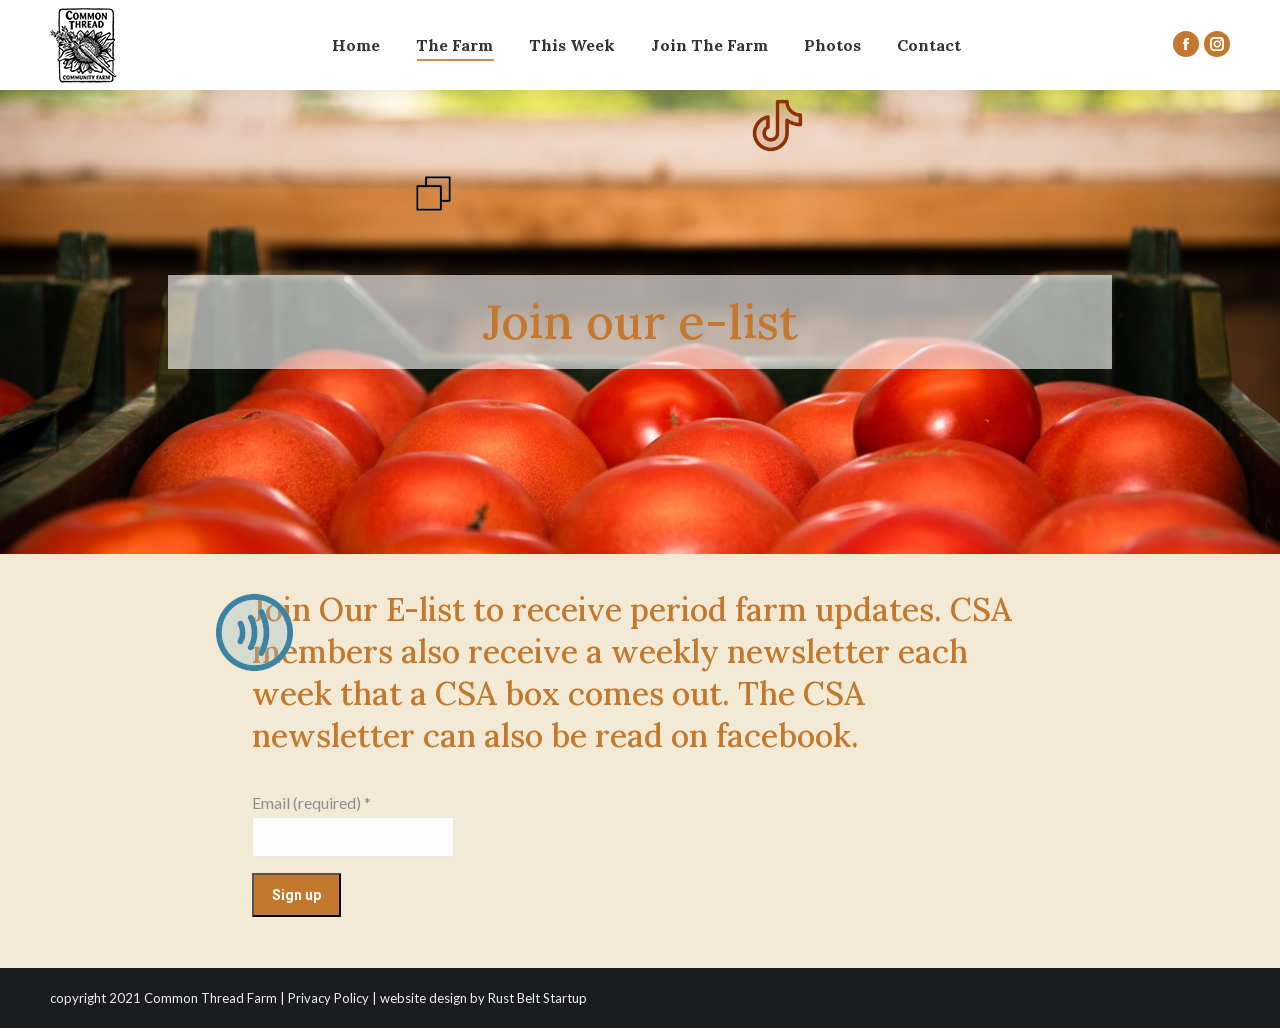  Describe the element at coordinates (254, 632) in the screenshot. I see `tap to pay with contactless payment` at that location.